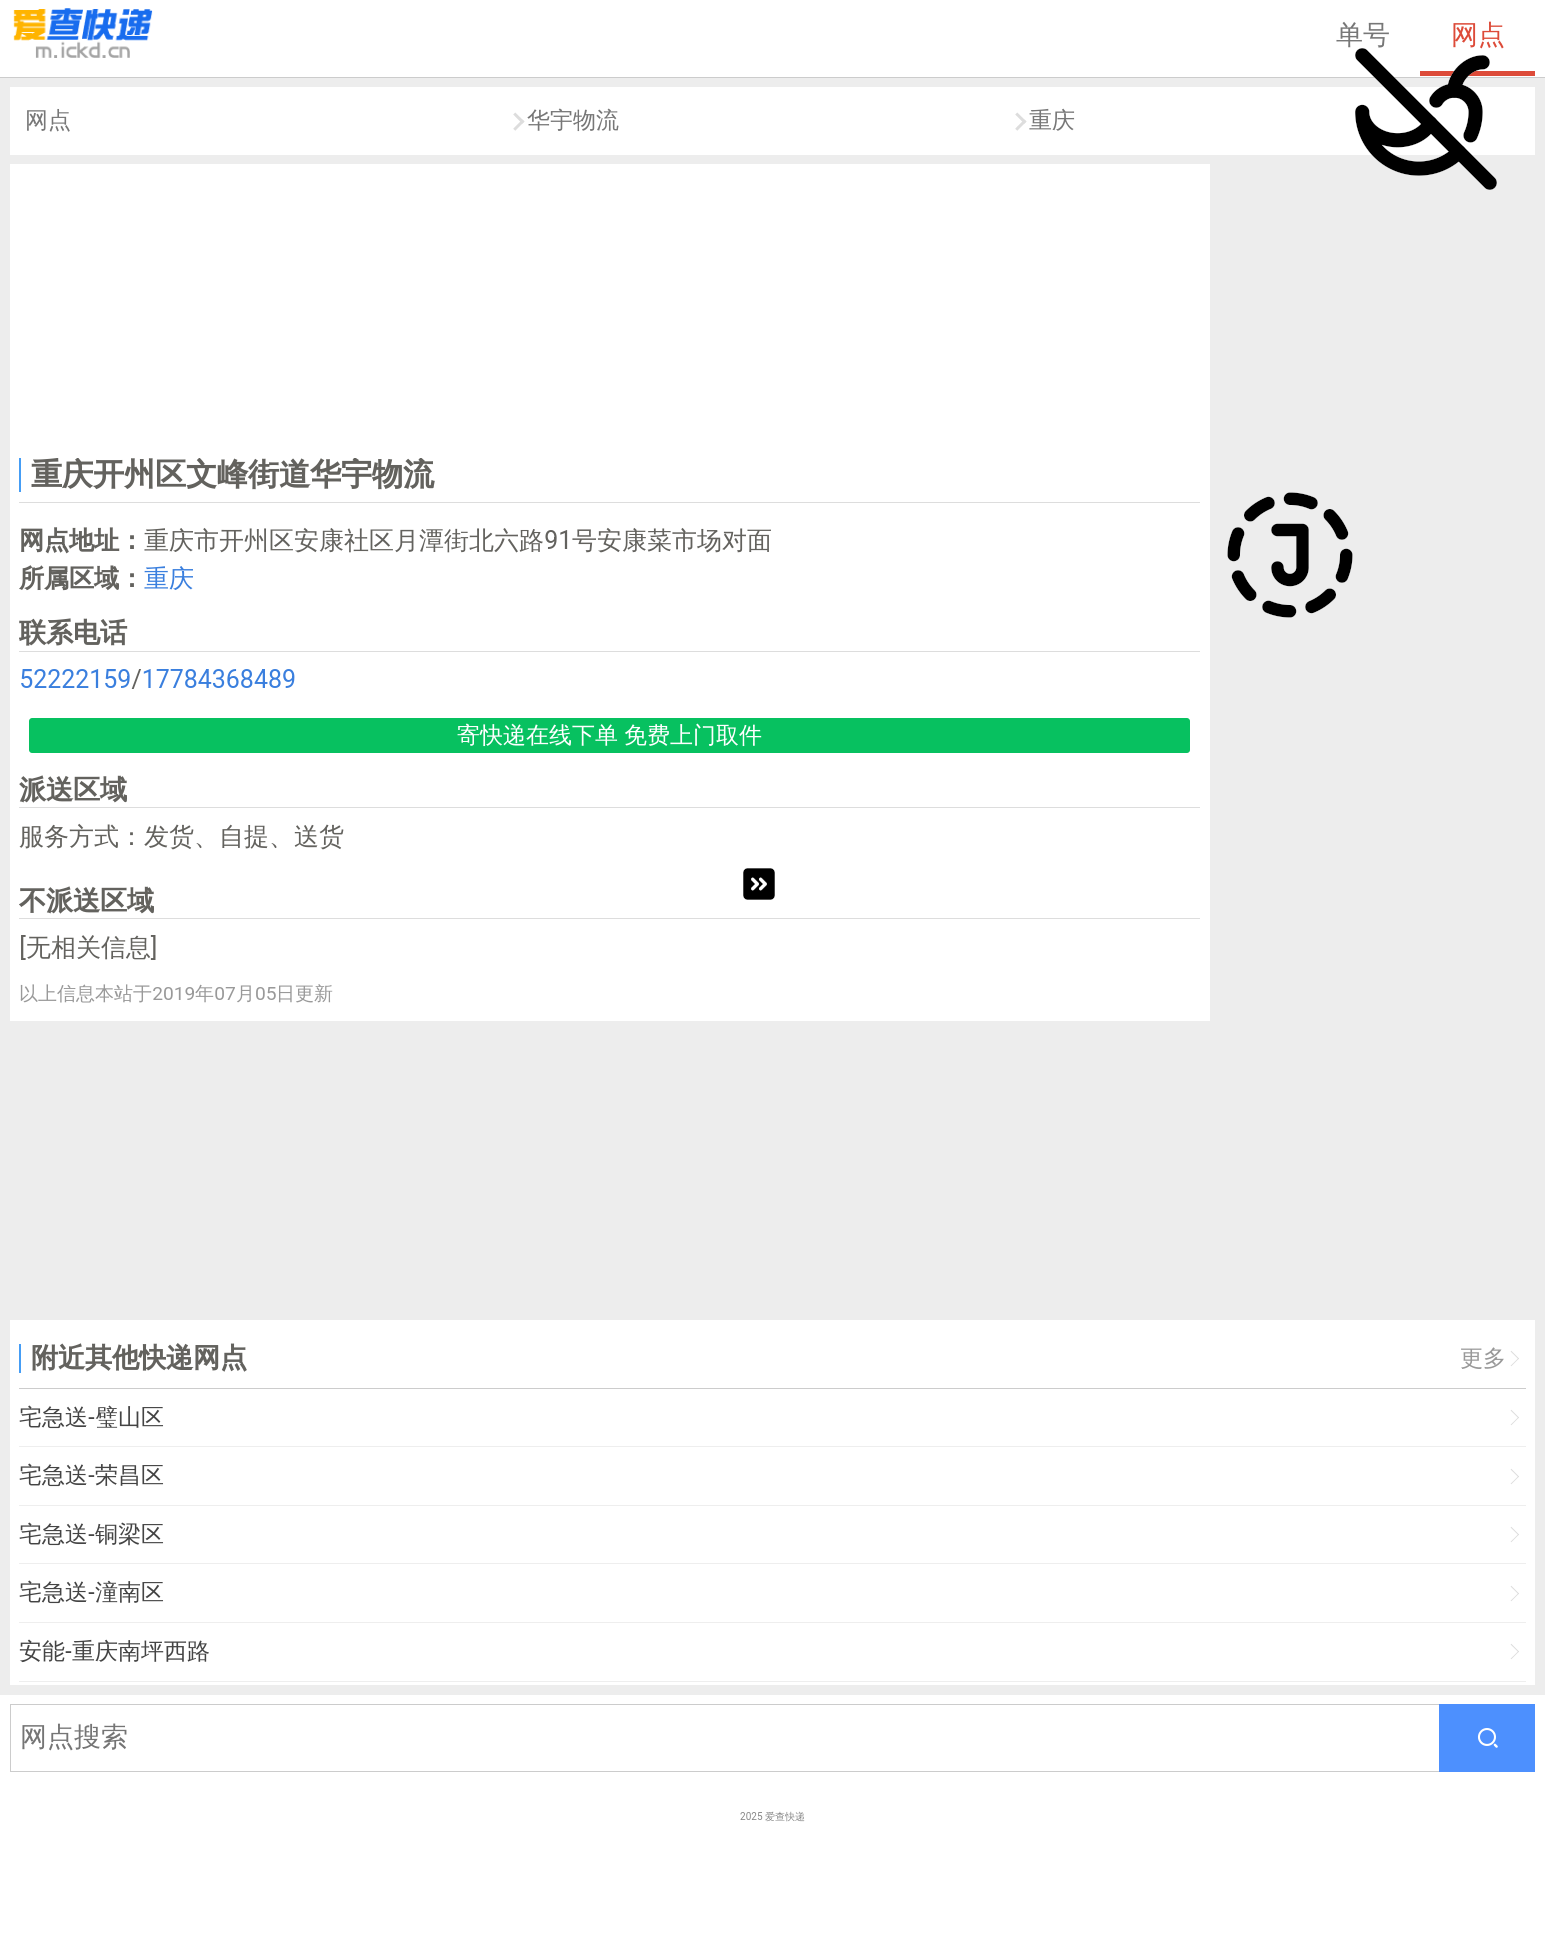 This screenshot has height=1950, width=1545. I want to click on disable spicy food filter, so click(1426, 119).